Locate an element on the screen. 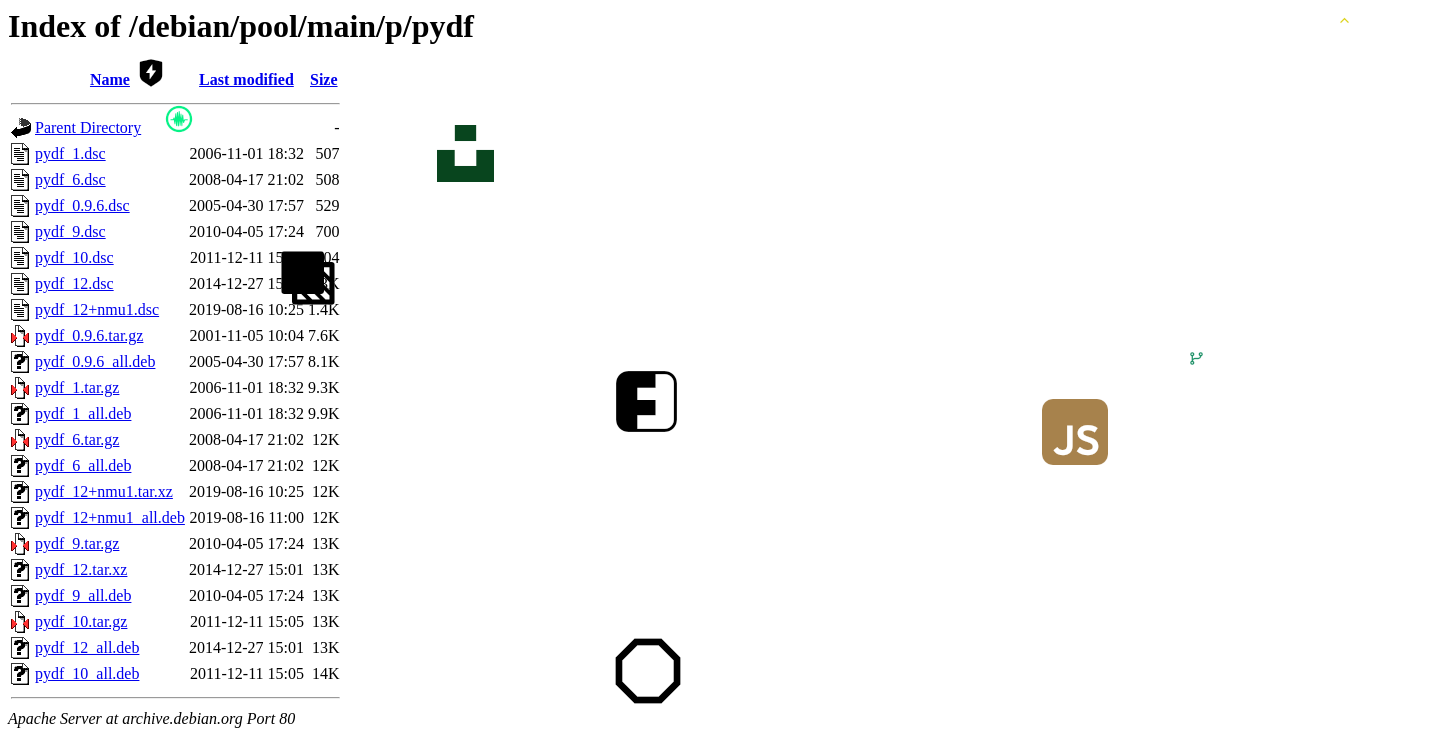 This screenshot has width=1440, height=736. open unsplash to browse stock photos is located at coordinates (465, 153).